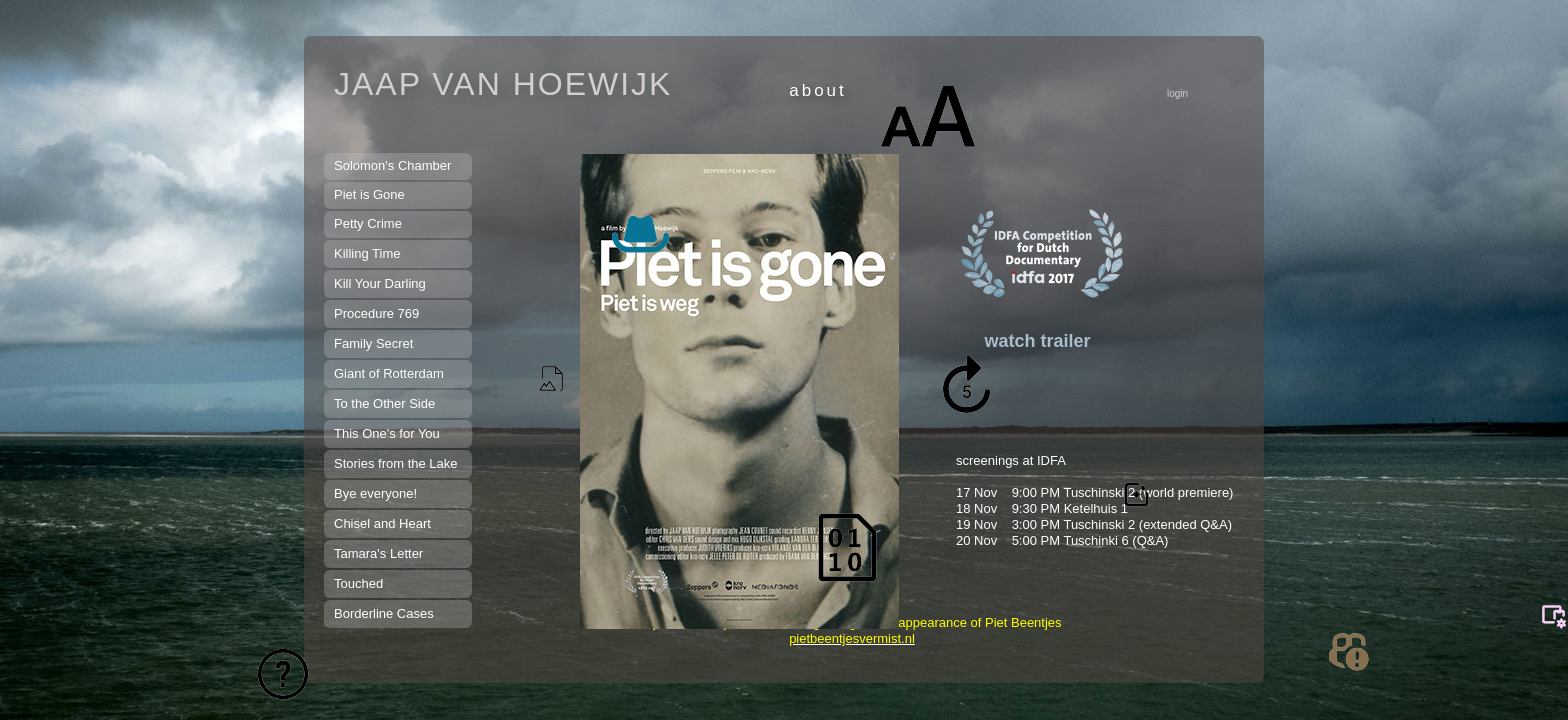 The width and height of the screenshot is (1568, 720). I want to click on manage device settings, so click(1553, 615).